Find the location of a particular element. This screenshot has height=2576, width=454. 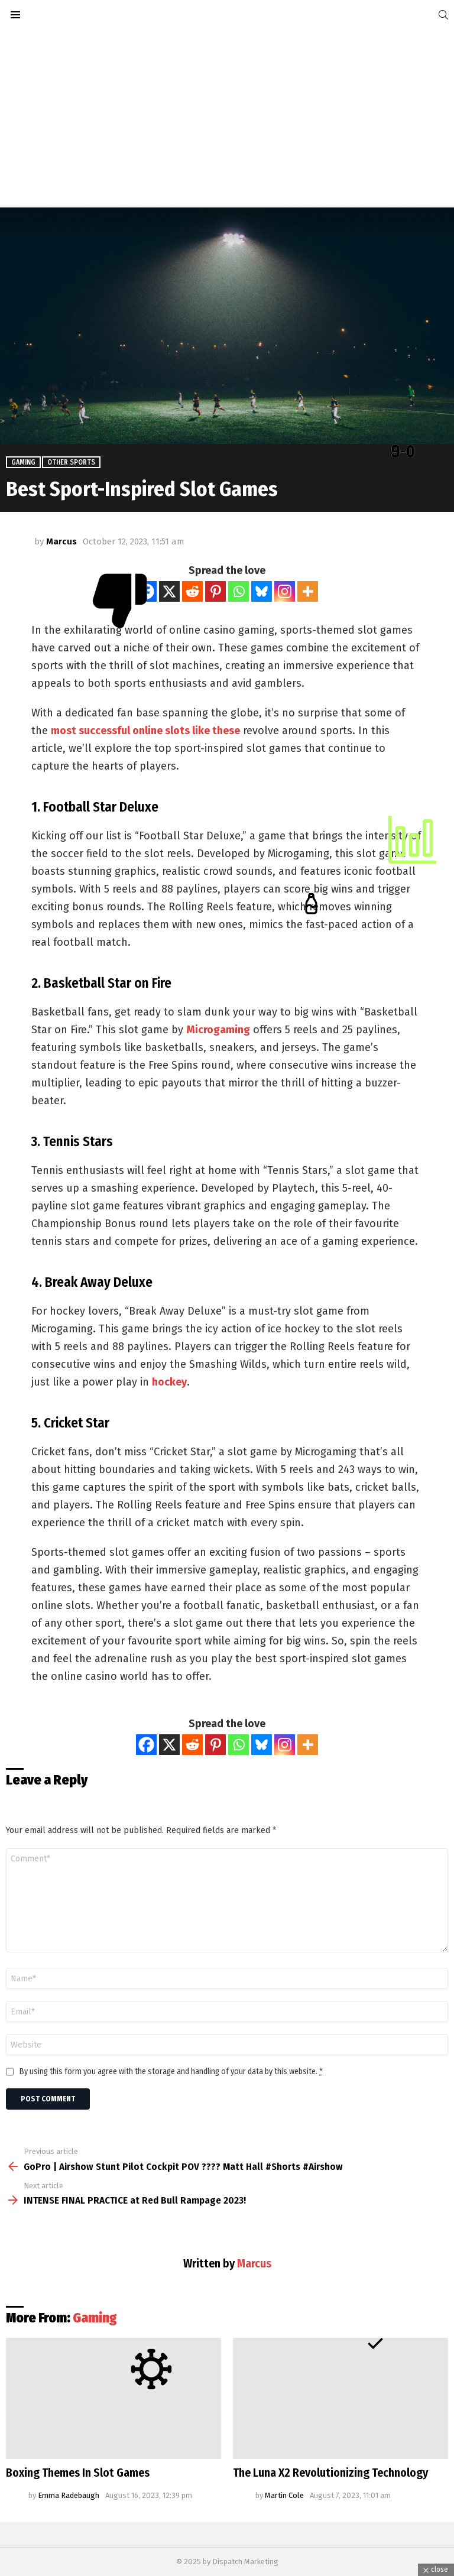

indicates virus or malware detected is located at coordinates (151, 2369).